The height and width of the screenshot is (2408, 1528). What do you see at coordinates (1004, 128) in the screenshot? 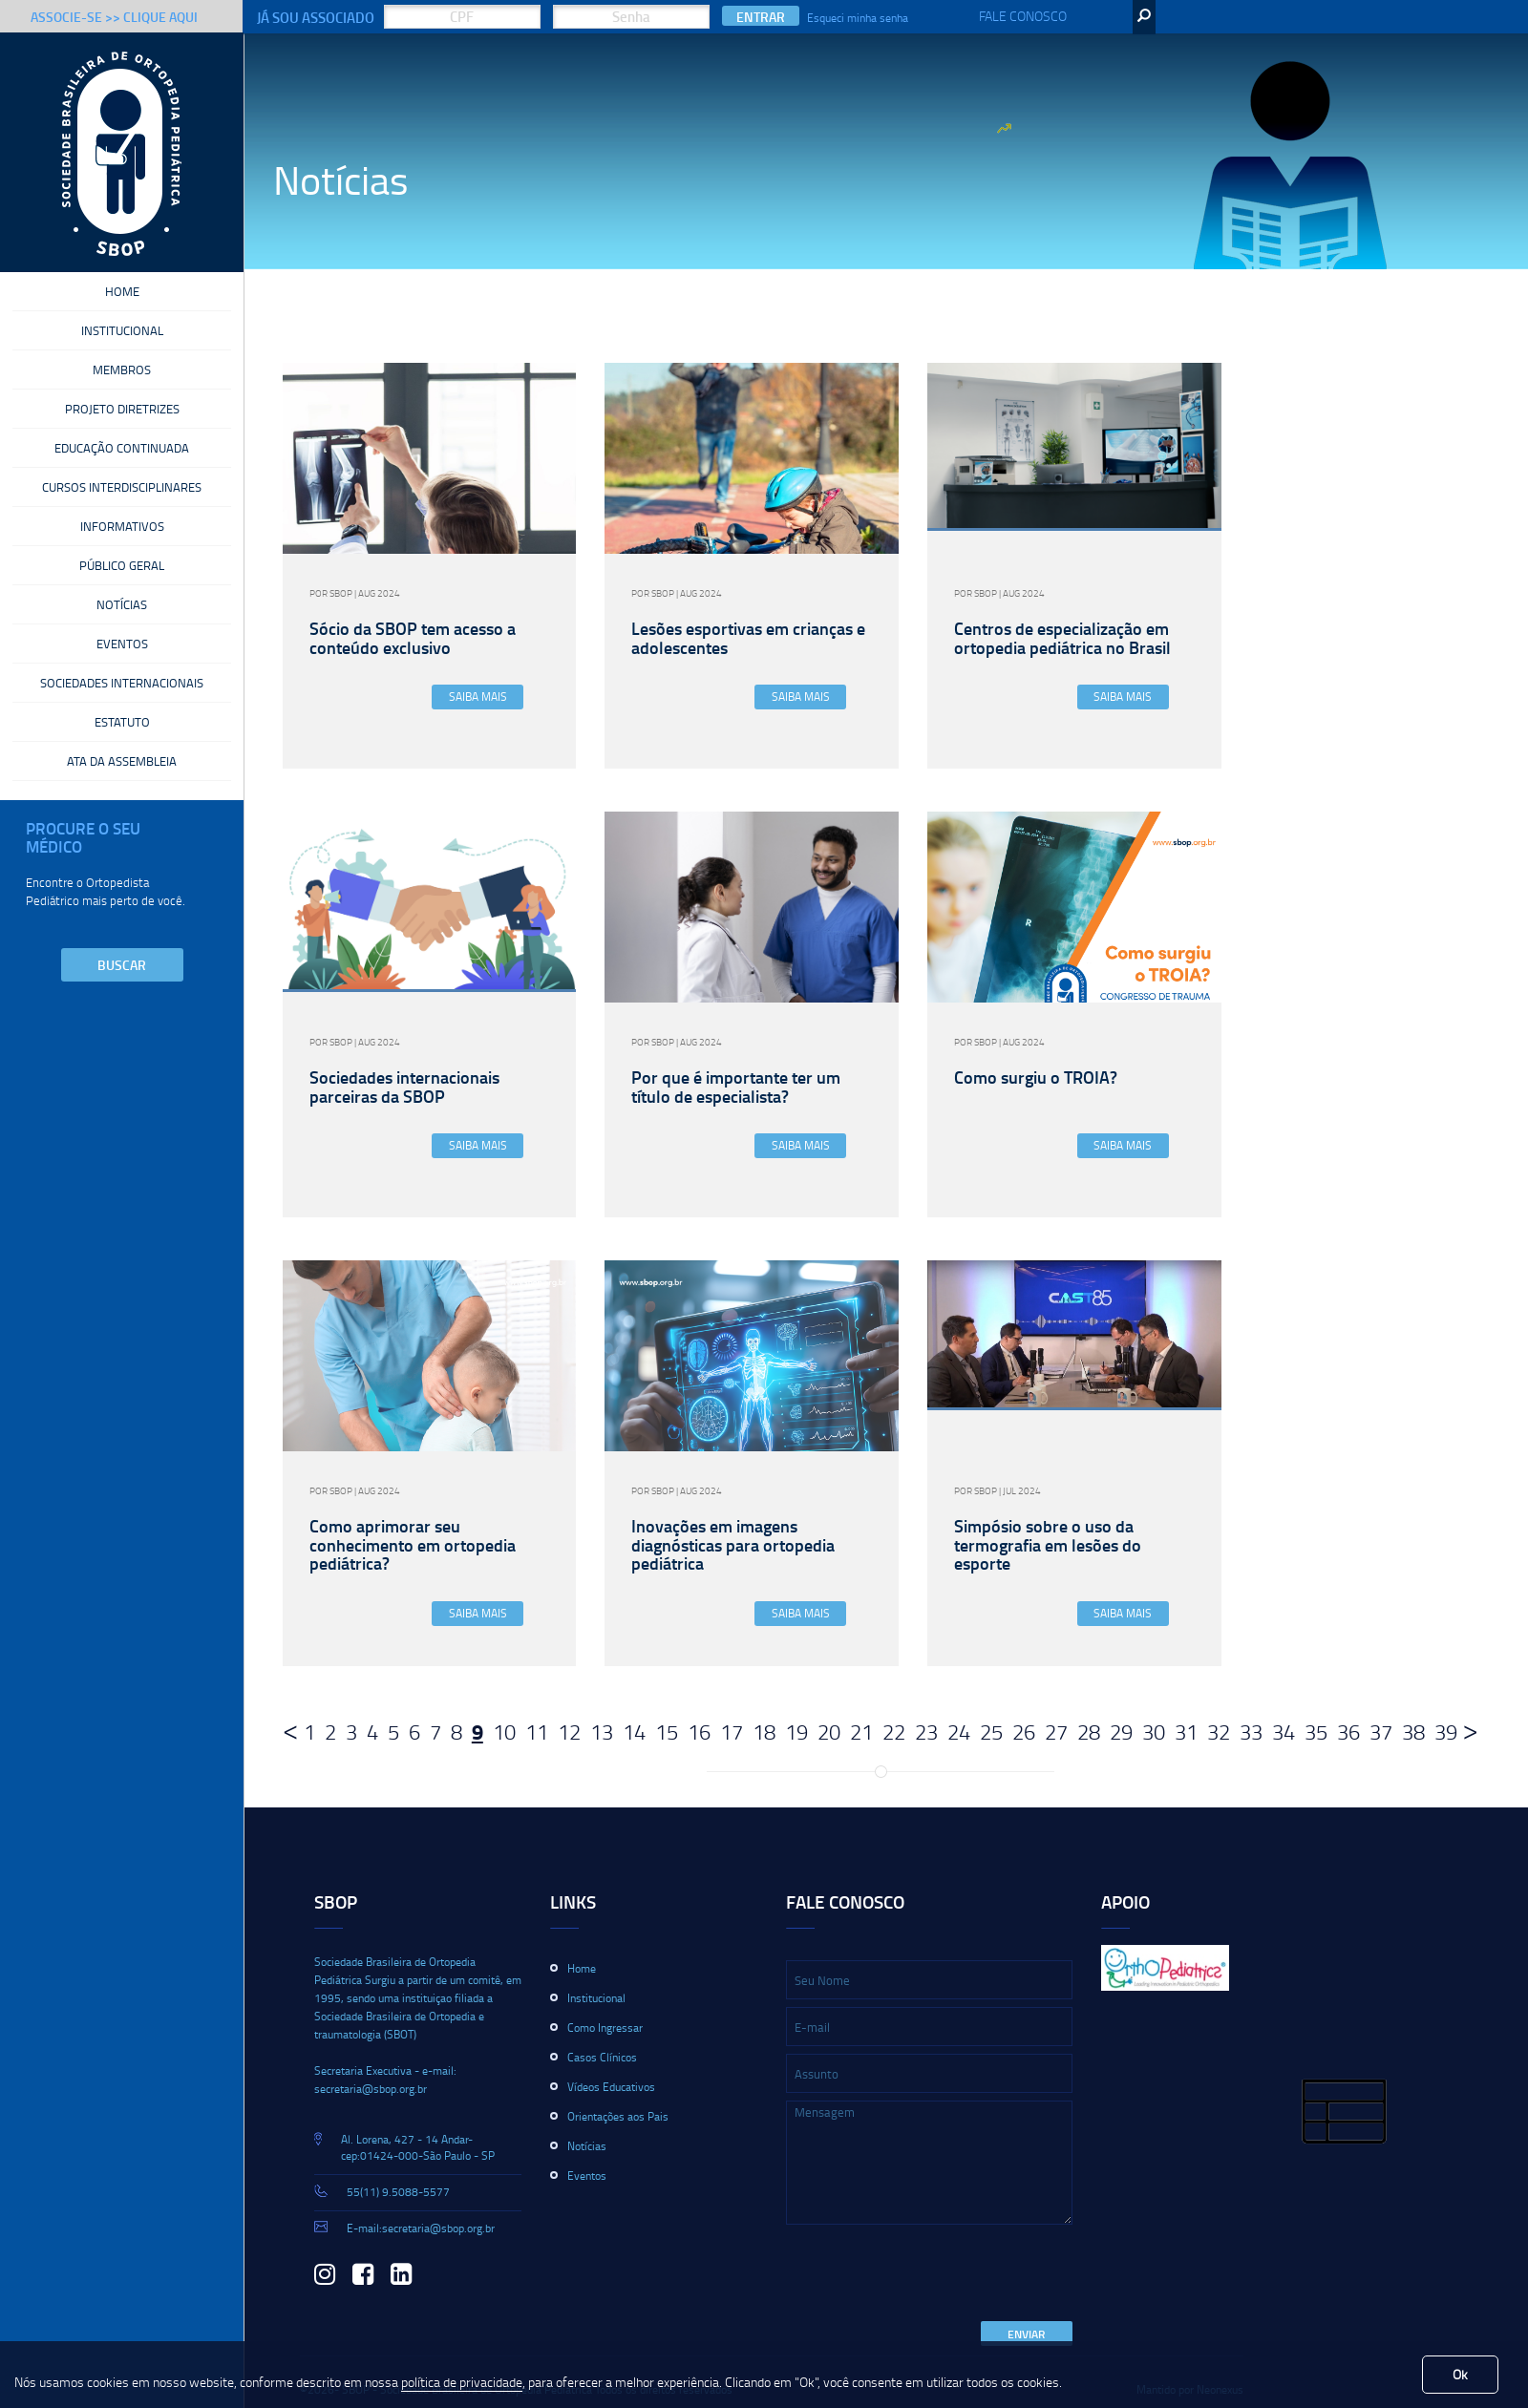
I see `view trending or popular content` at bounding box center [1004, 128].